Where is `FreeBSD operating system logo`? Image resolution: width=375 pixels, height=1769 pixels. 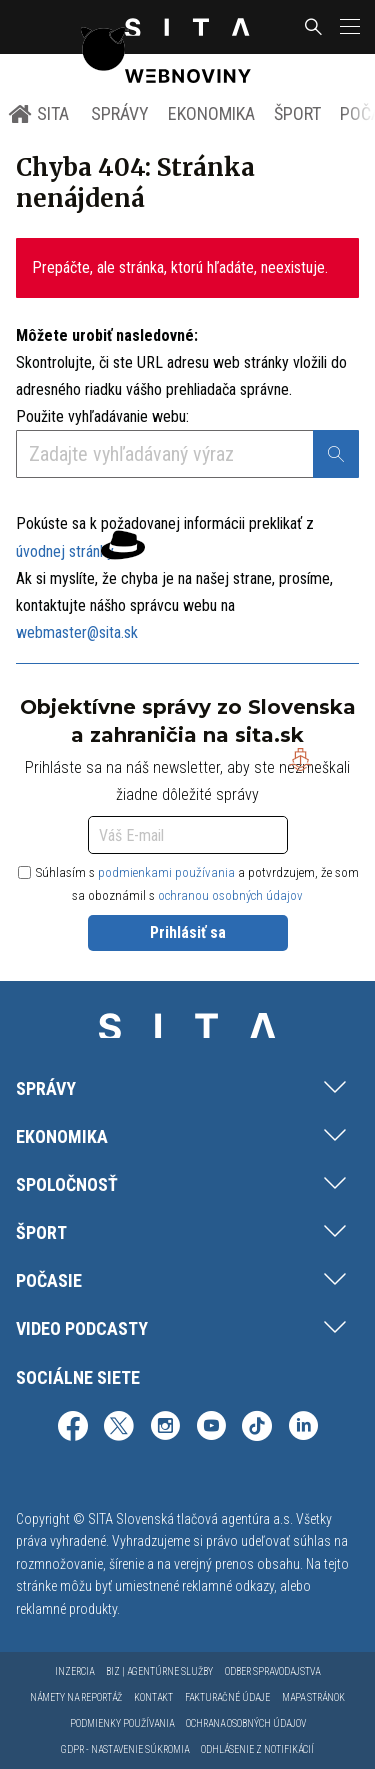
FreeBSD operating system logo is located at coordinates (105, 49).